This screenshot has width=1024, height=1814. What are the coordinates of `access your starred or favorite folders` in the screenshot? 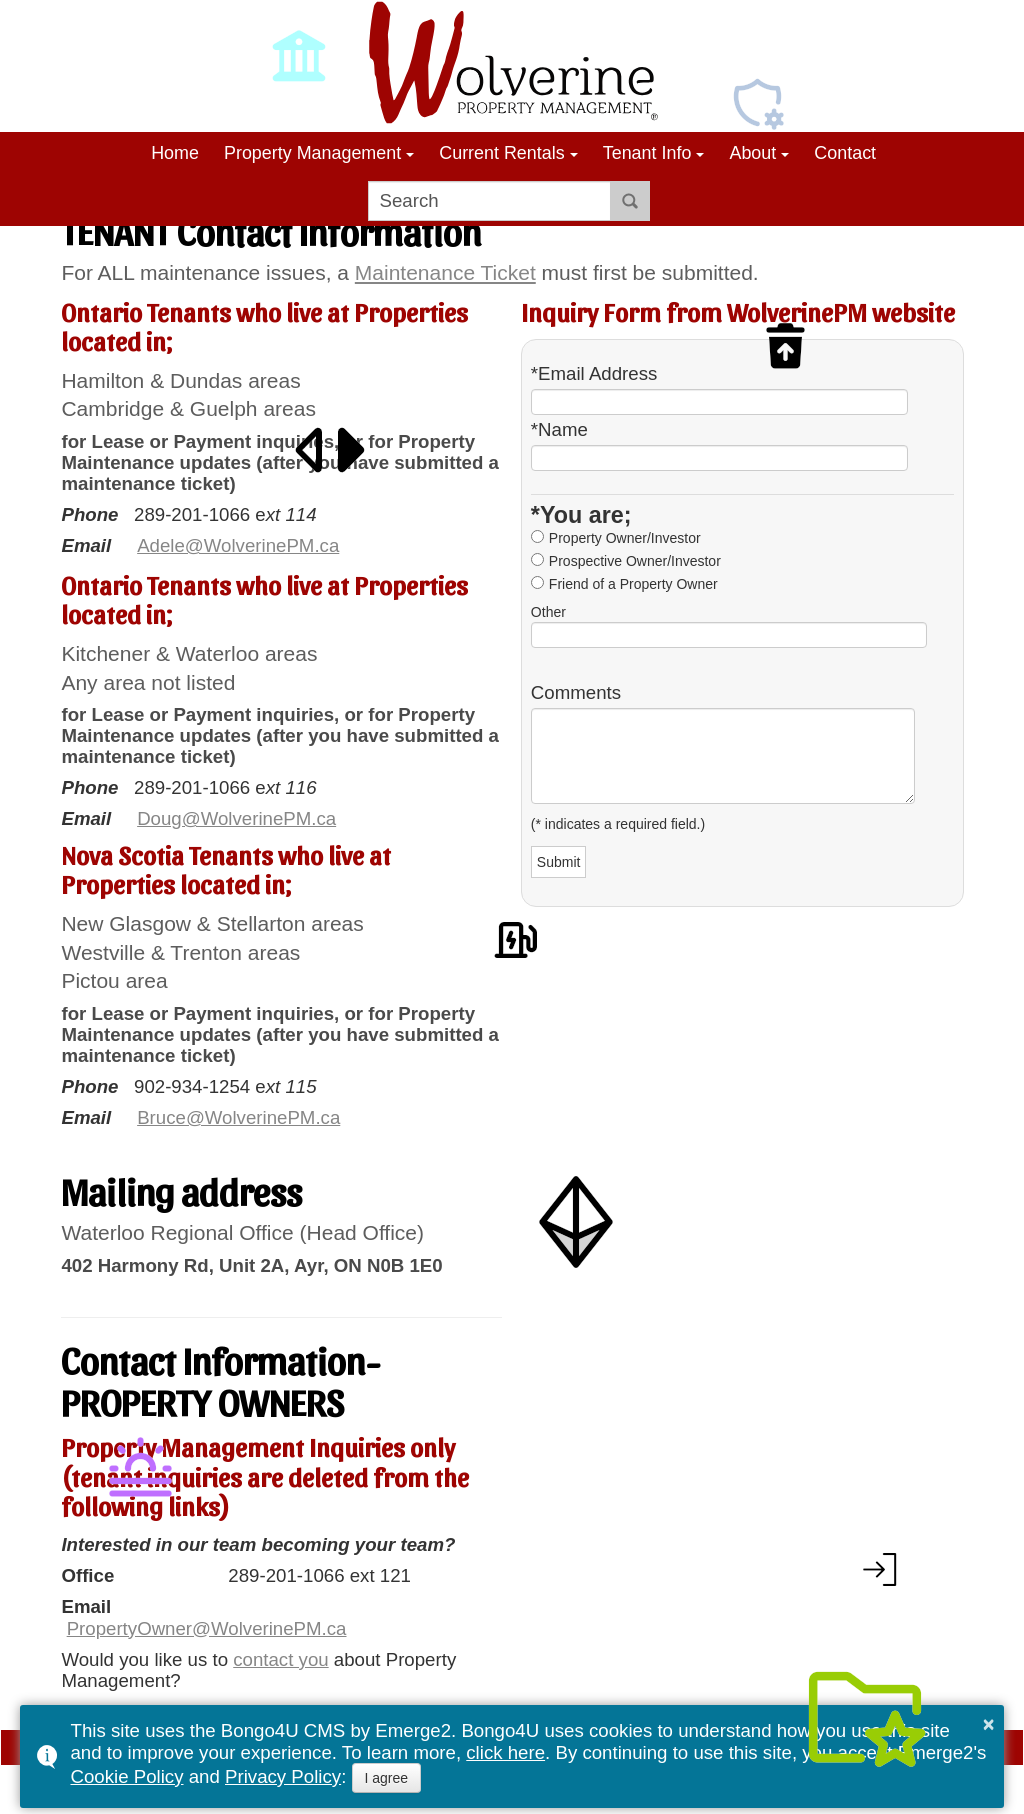 It's located at (865, 1715).